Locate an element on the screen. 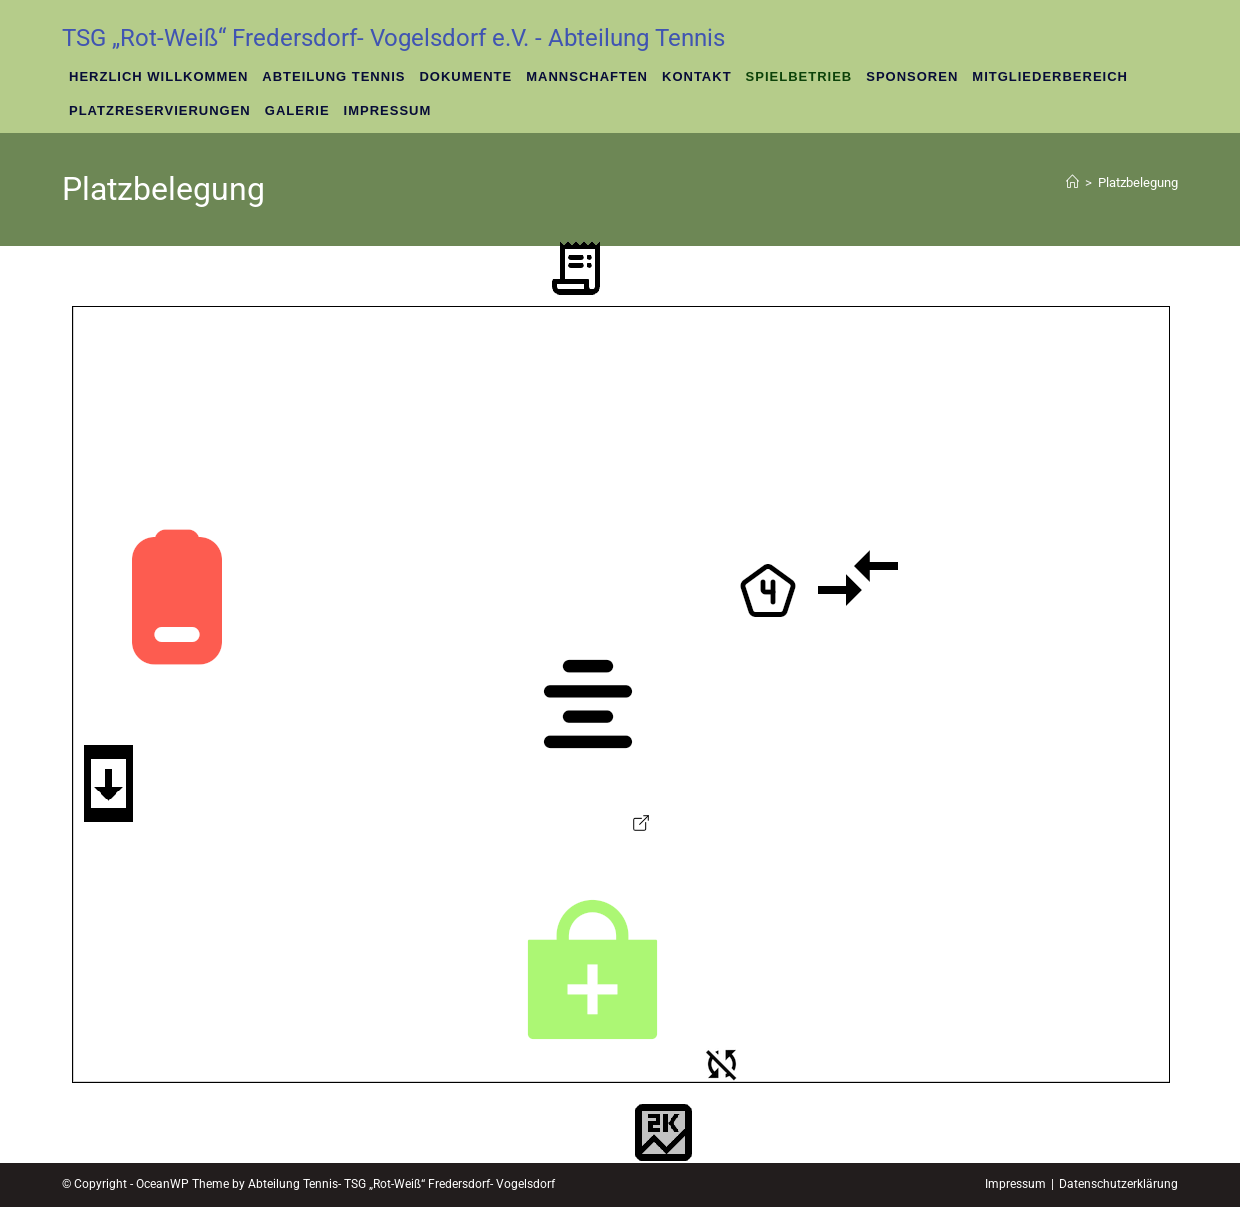  view transaction history or receipts is located at coordinates (576, 268).